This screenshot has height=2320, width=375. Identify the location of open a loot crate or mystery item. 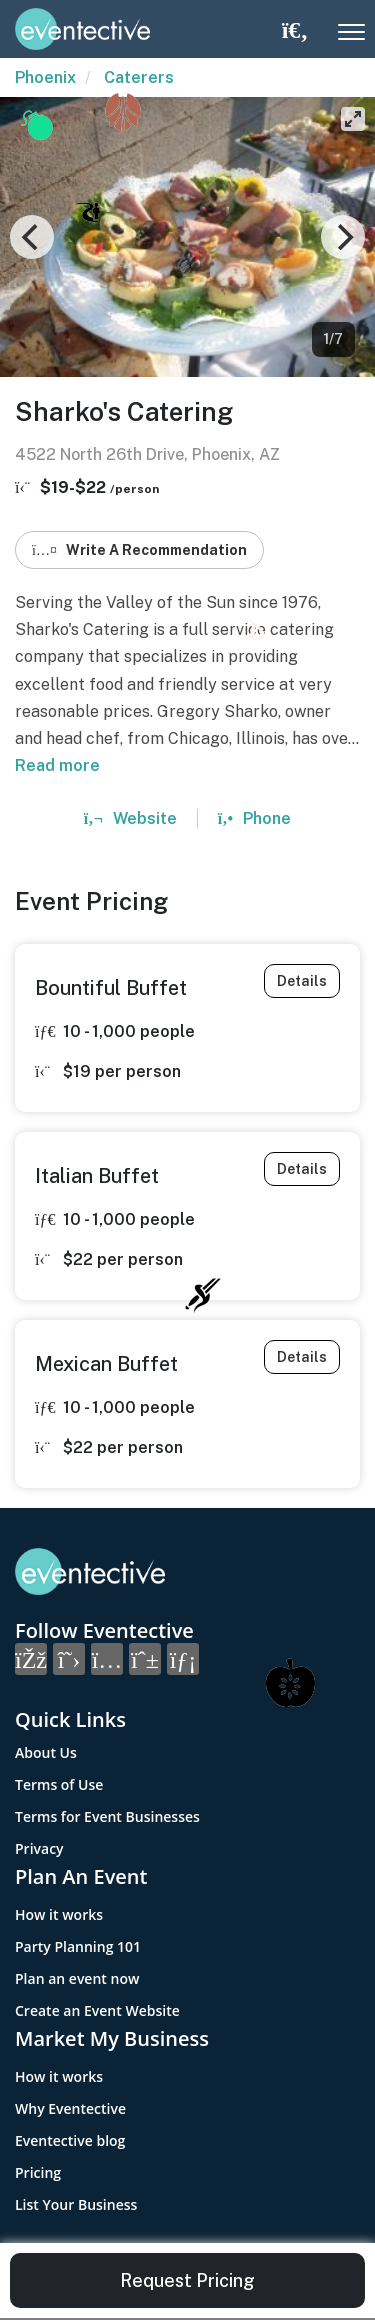
(123, 112).